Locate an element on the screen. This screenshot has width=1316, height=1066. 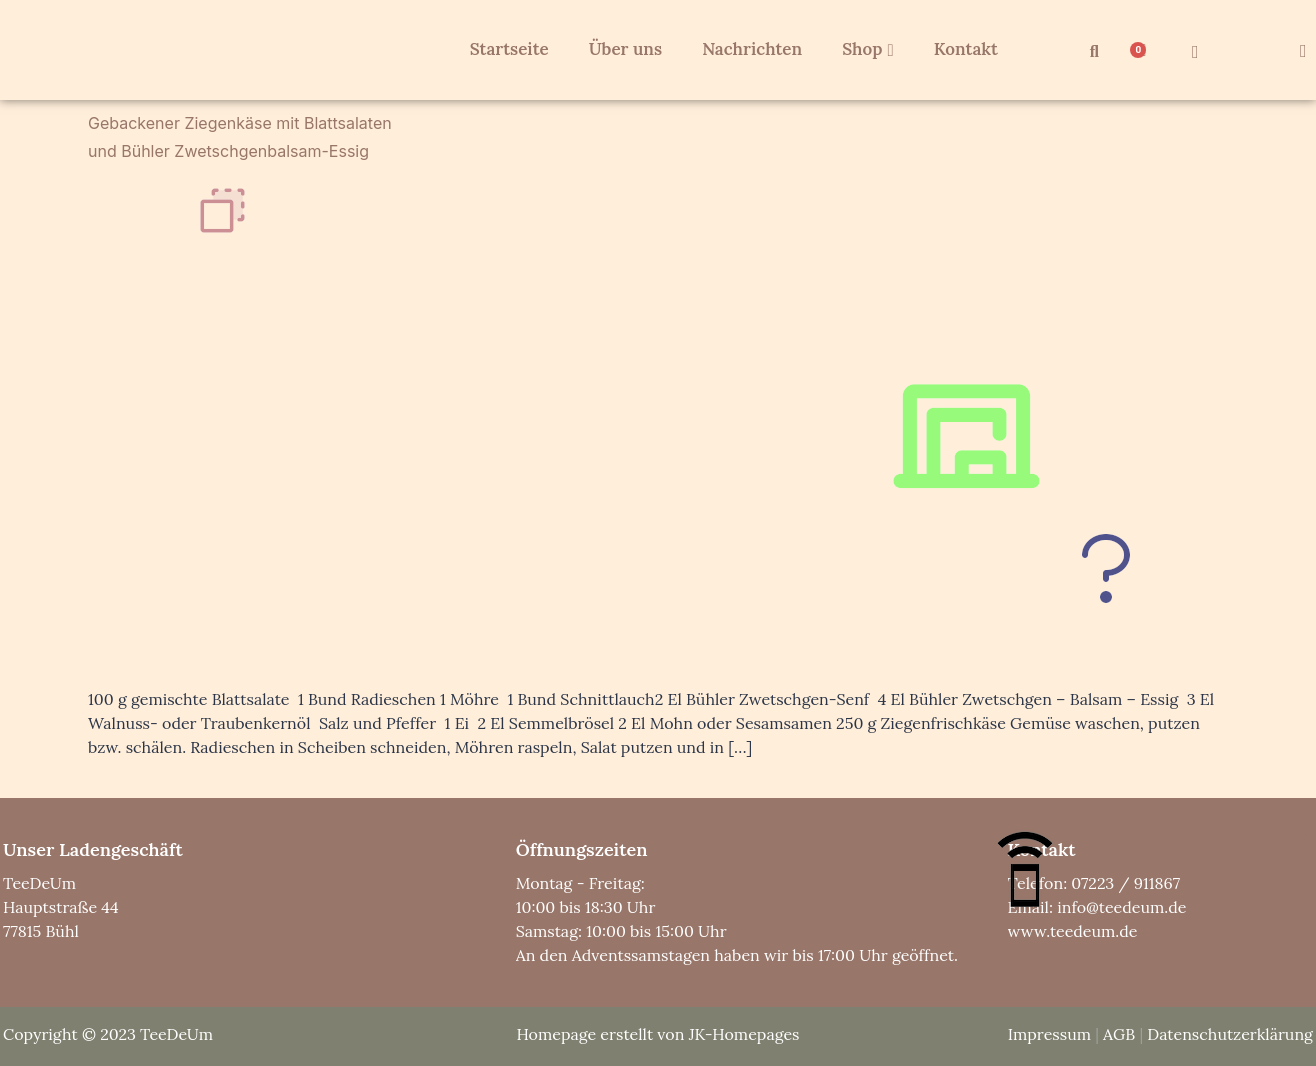
select background layer is located at coordinates (222, 210).